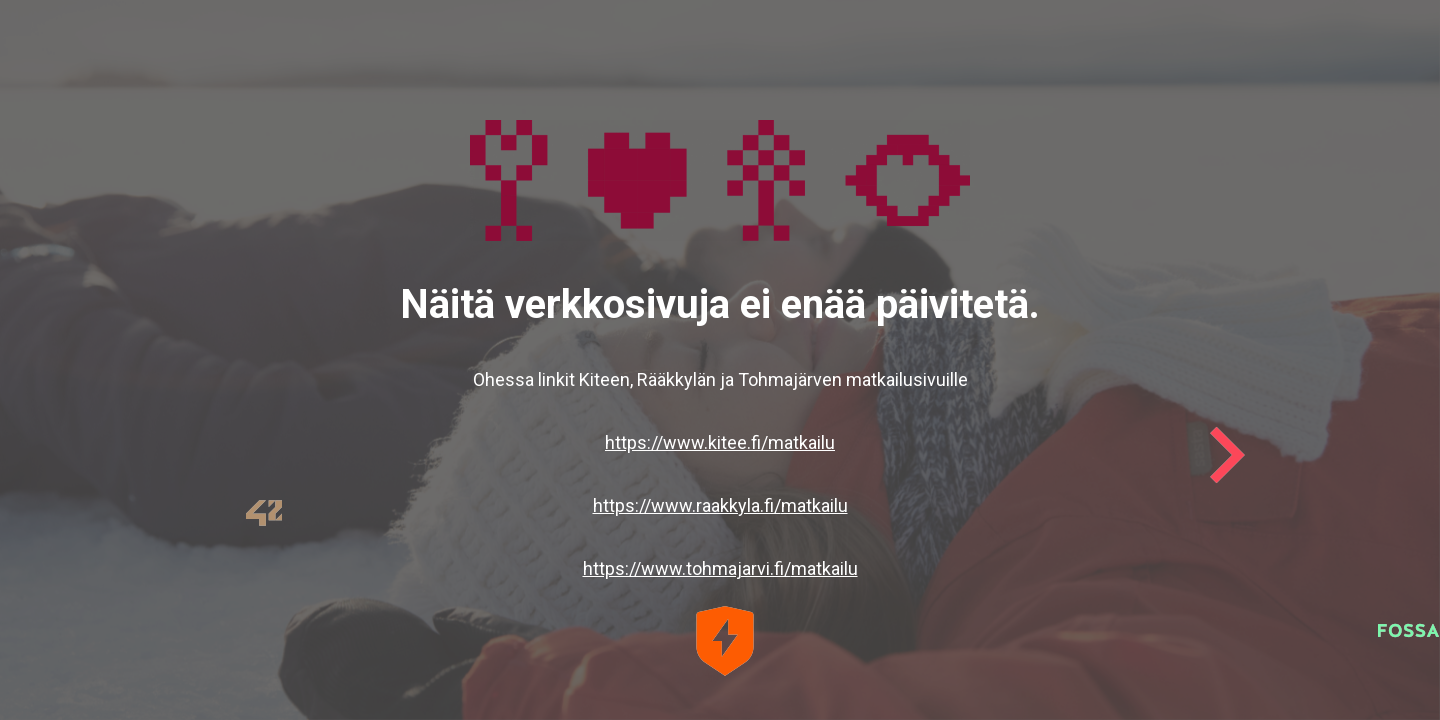 Image resolution: width=1440 pixels, height=720 pixels. I want to click on fossa software compliance and licensing platform logo, so click(1408, 630).